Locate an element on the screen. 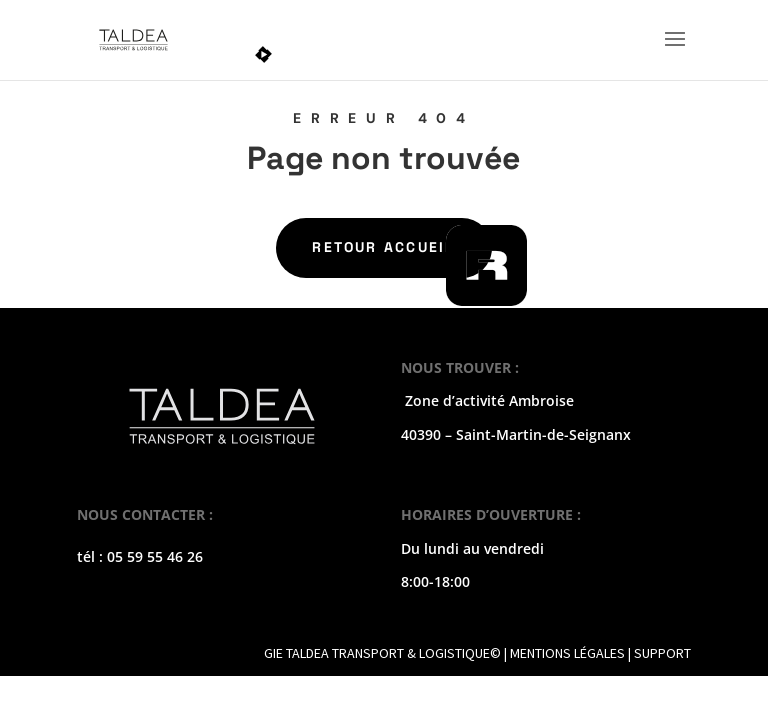 Image resolution: width=768 pixels, height=720 pixels. open the rarible NFT marketplace app is located at coordinates (486, 265).